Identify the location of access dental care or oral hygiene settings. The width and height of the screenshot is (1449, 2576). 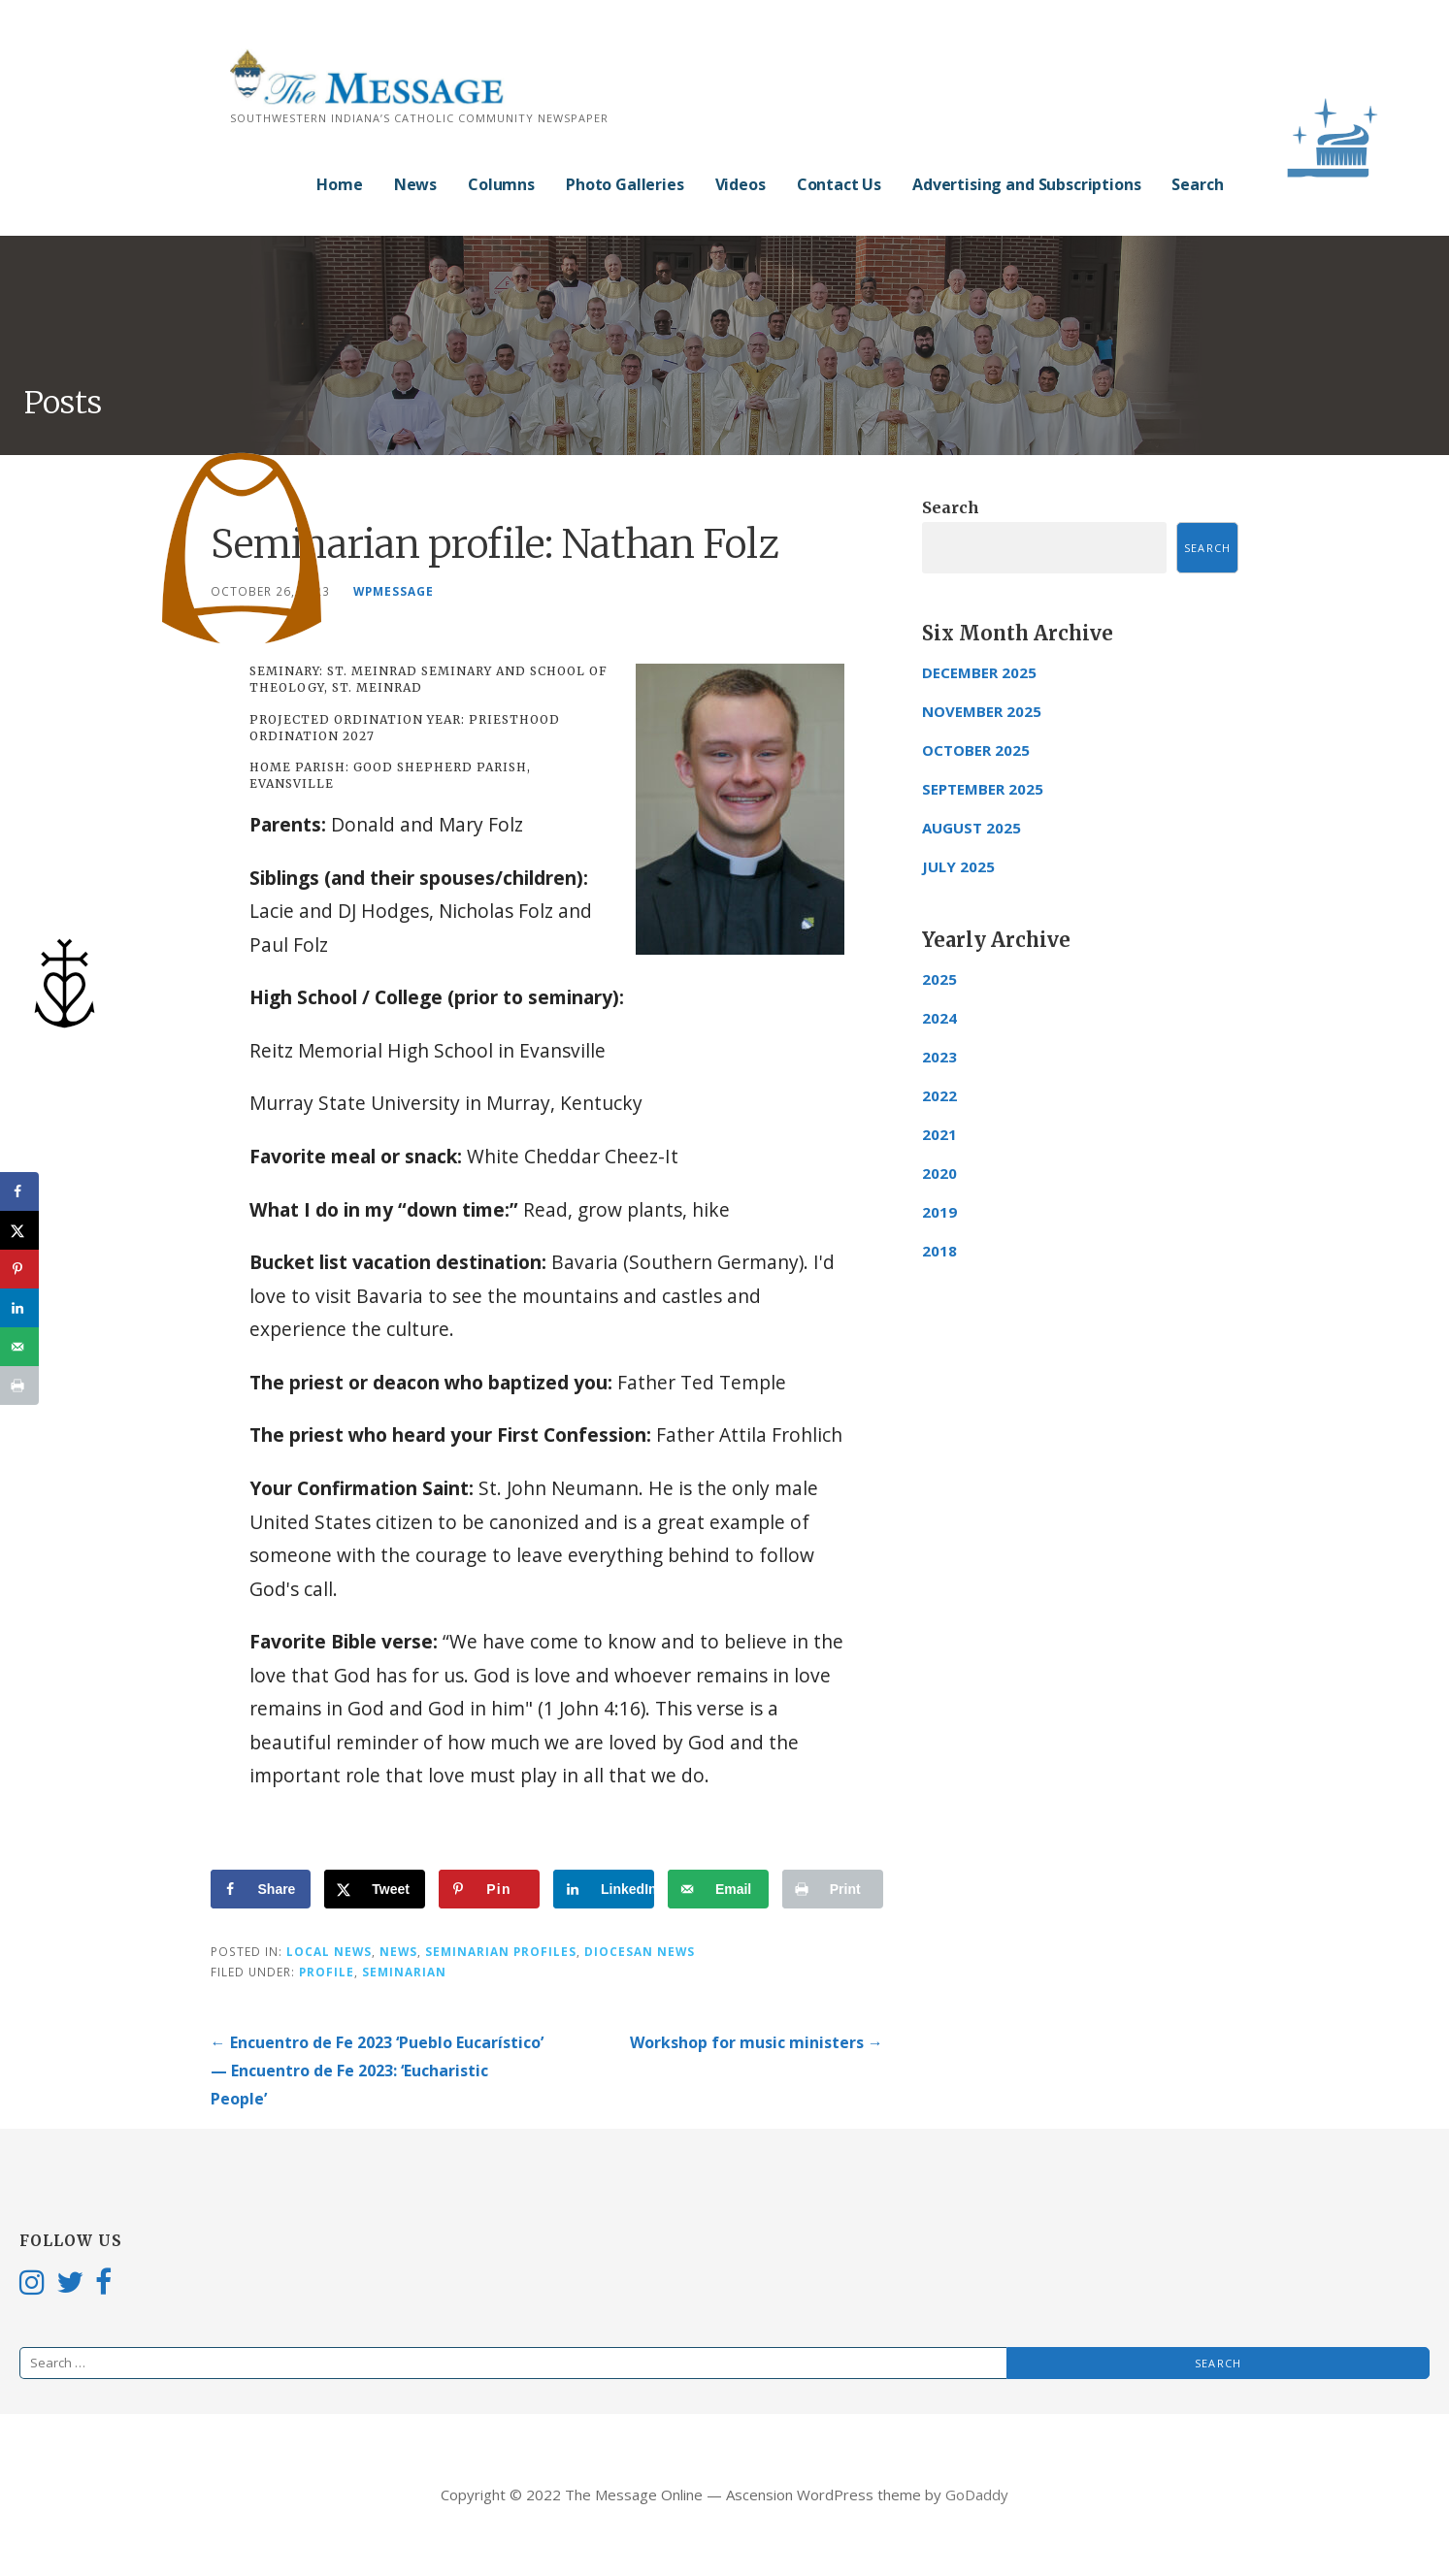
(1332, 142).